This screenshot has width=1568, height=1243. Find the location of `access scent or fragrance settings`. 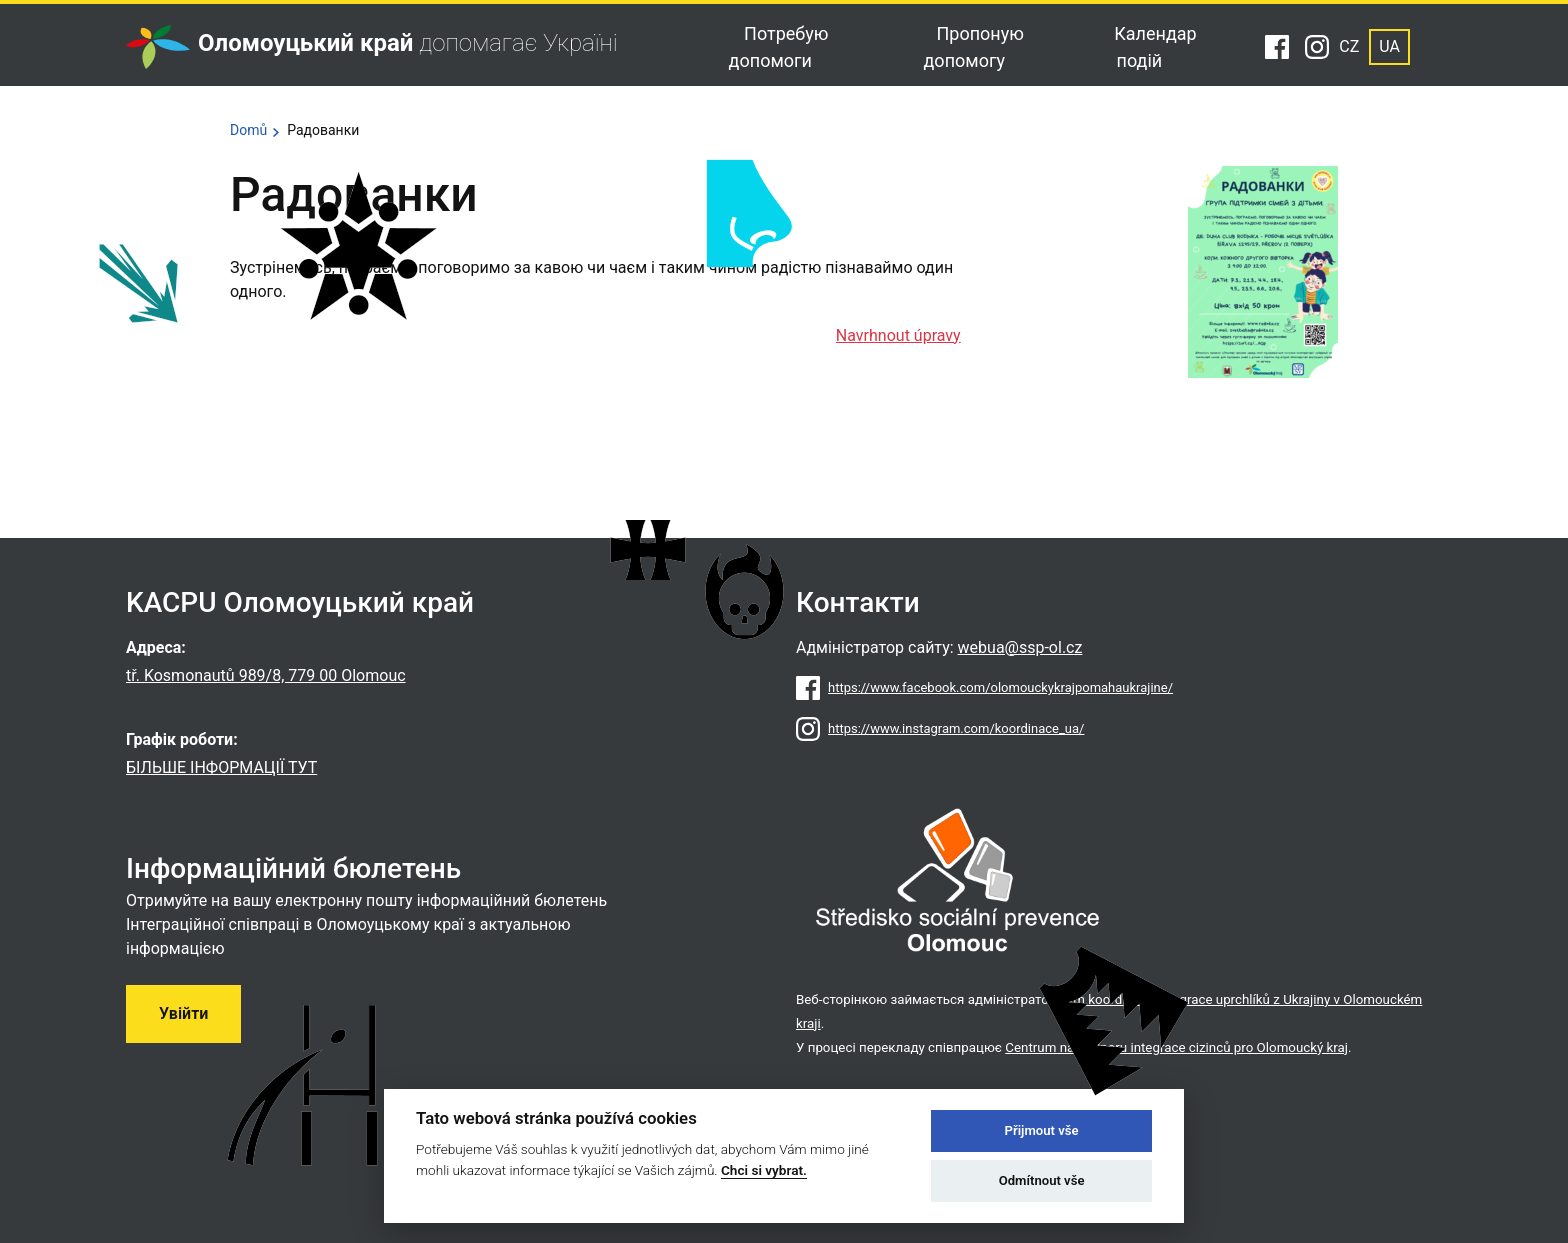

access scent or fragrance settings is located at coordinates (760, 213).